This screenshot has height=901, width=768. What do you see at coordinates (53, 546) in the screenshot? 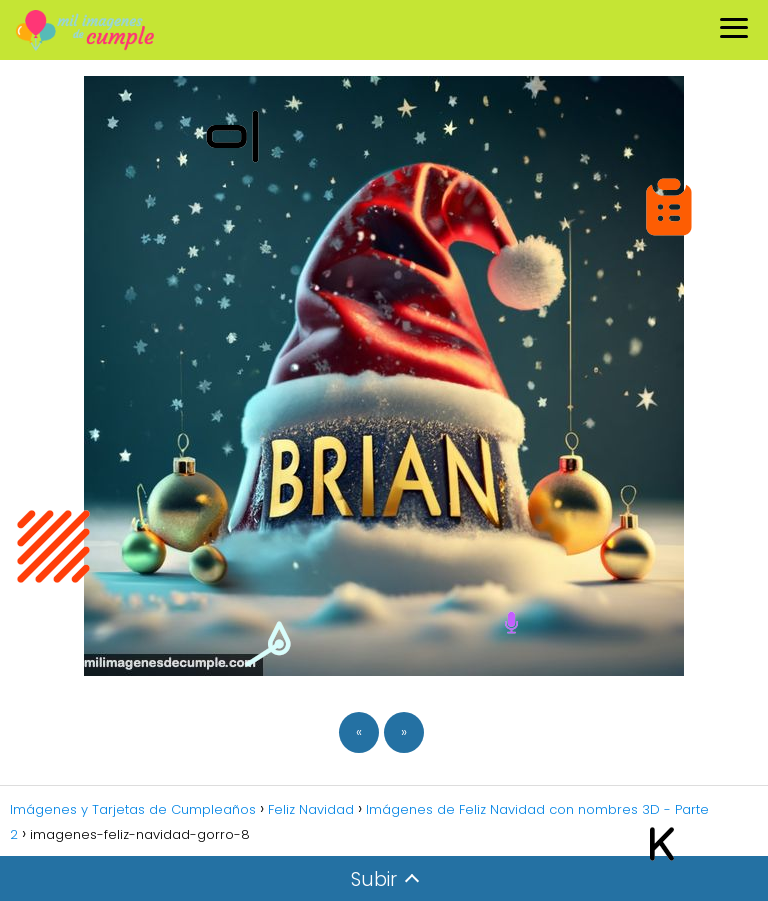
I see `apply texture or pattern to selection` at bounding box center [53, 546].